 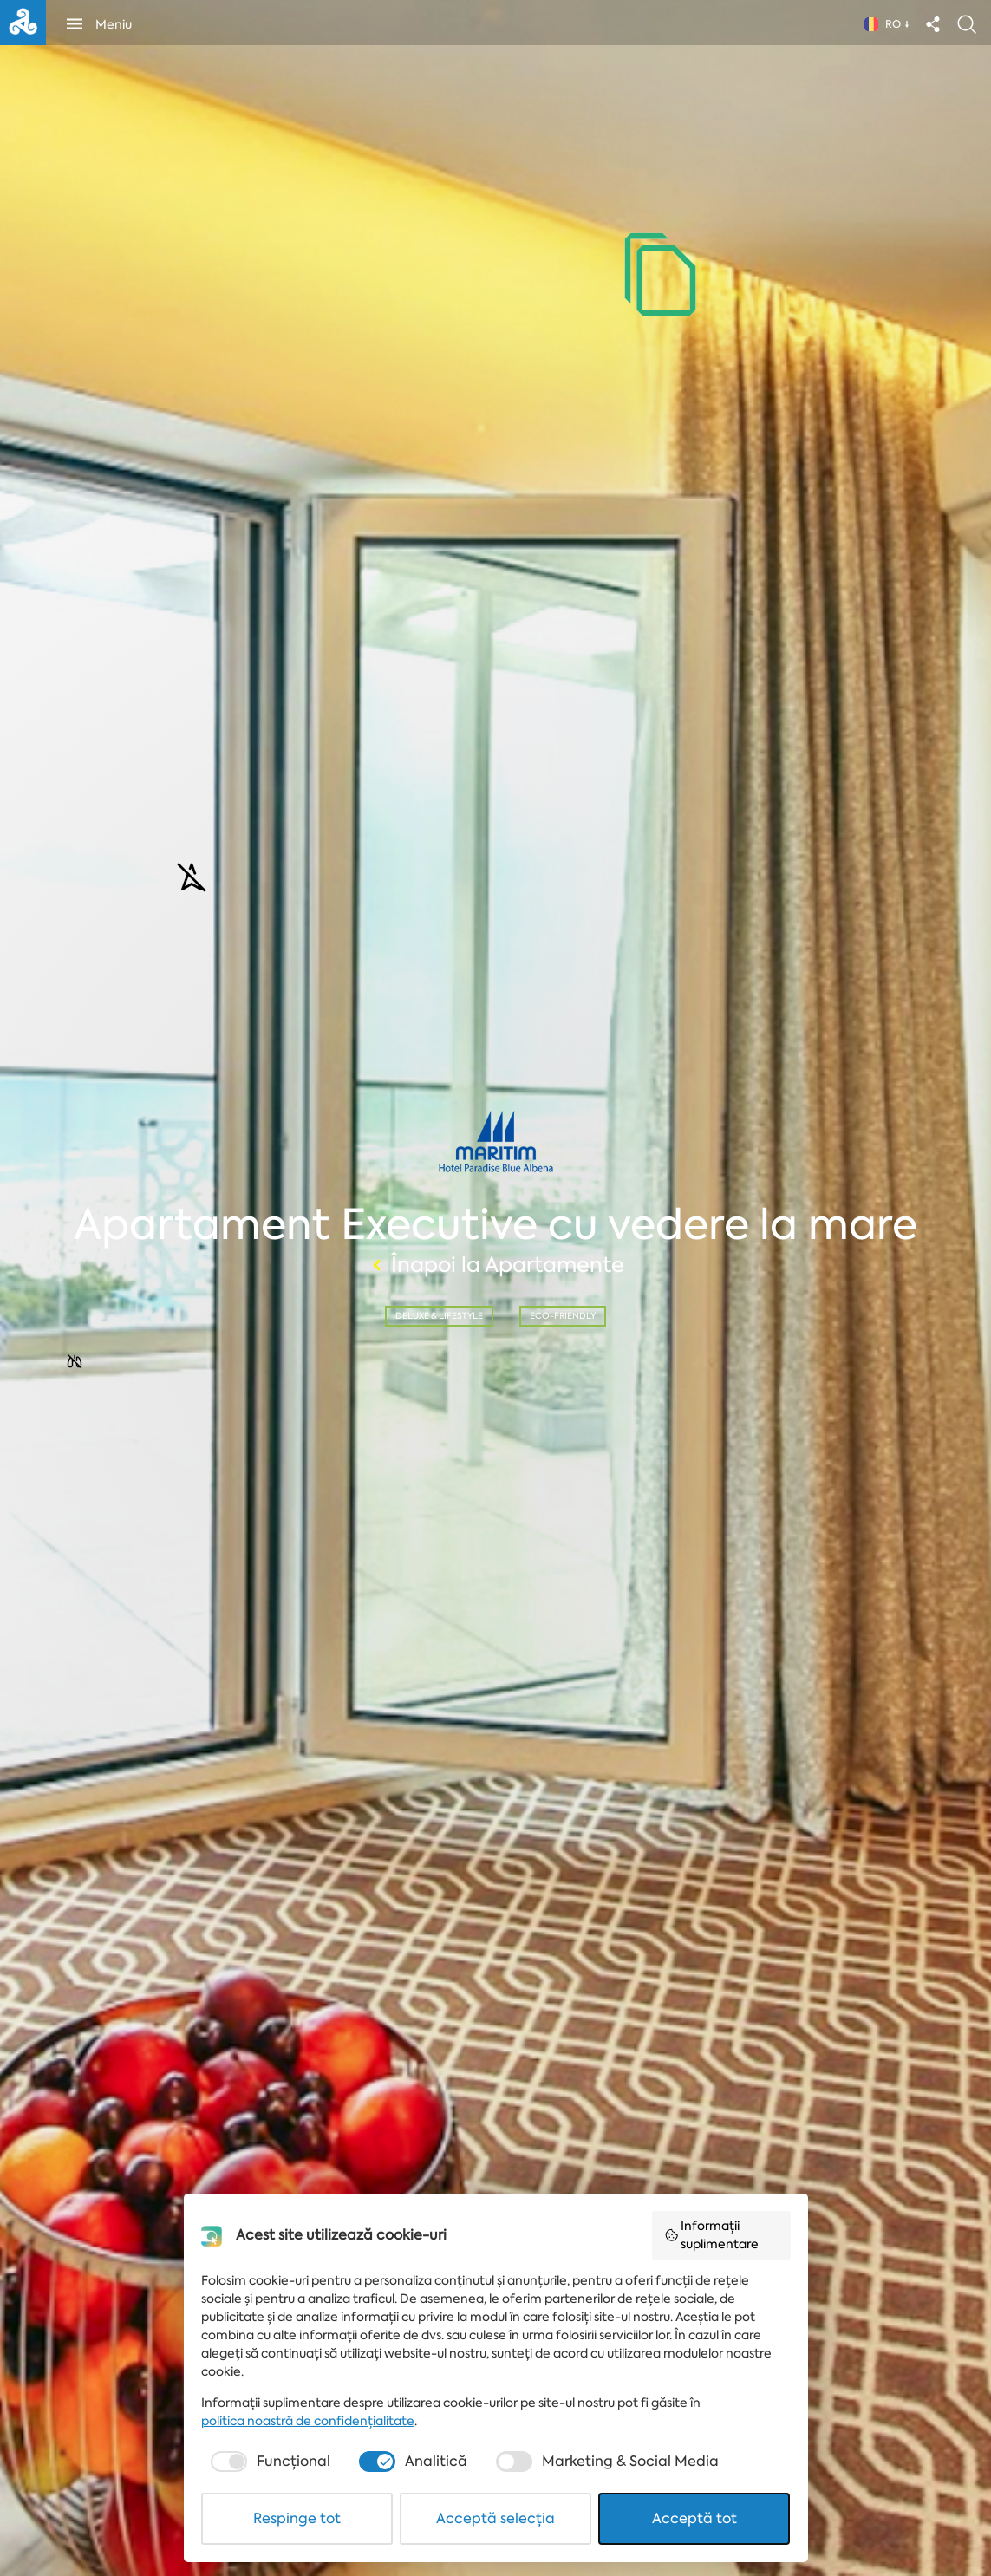 I want to click on disable navigation or GPS tracking, so click(x=192, y=877).